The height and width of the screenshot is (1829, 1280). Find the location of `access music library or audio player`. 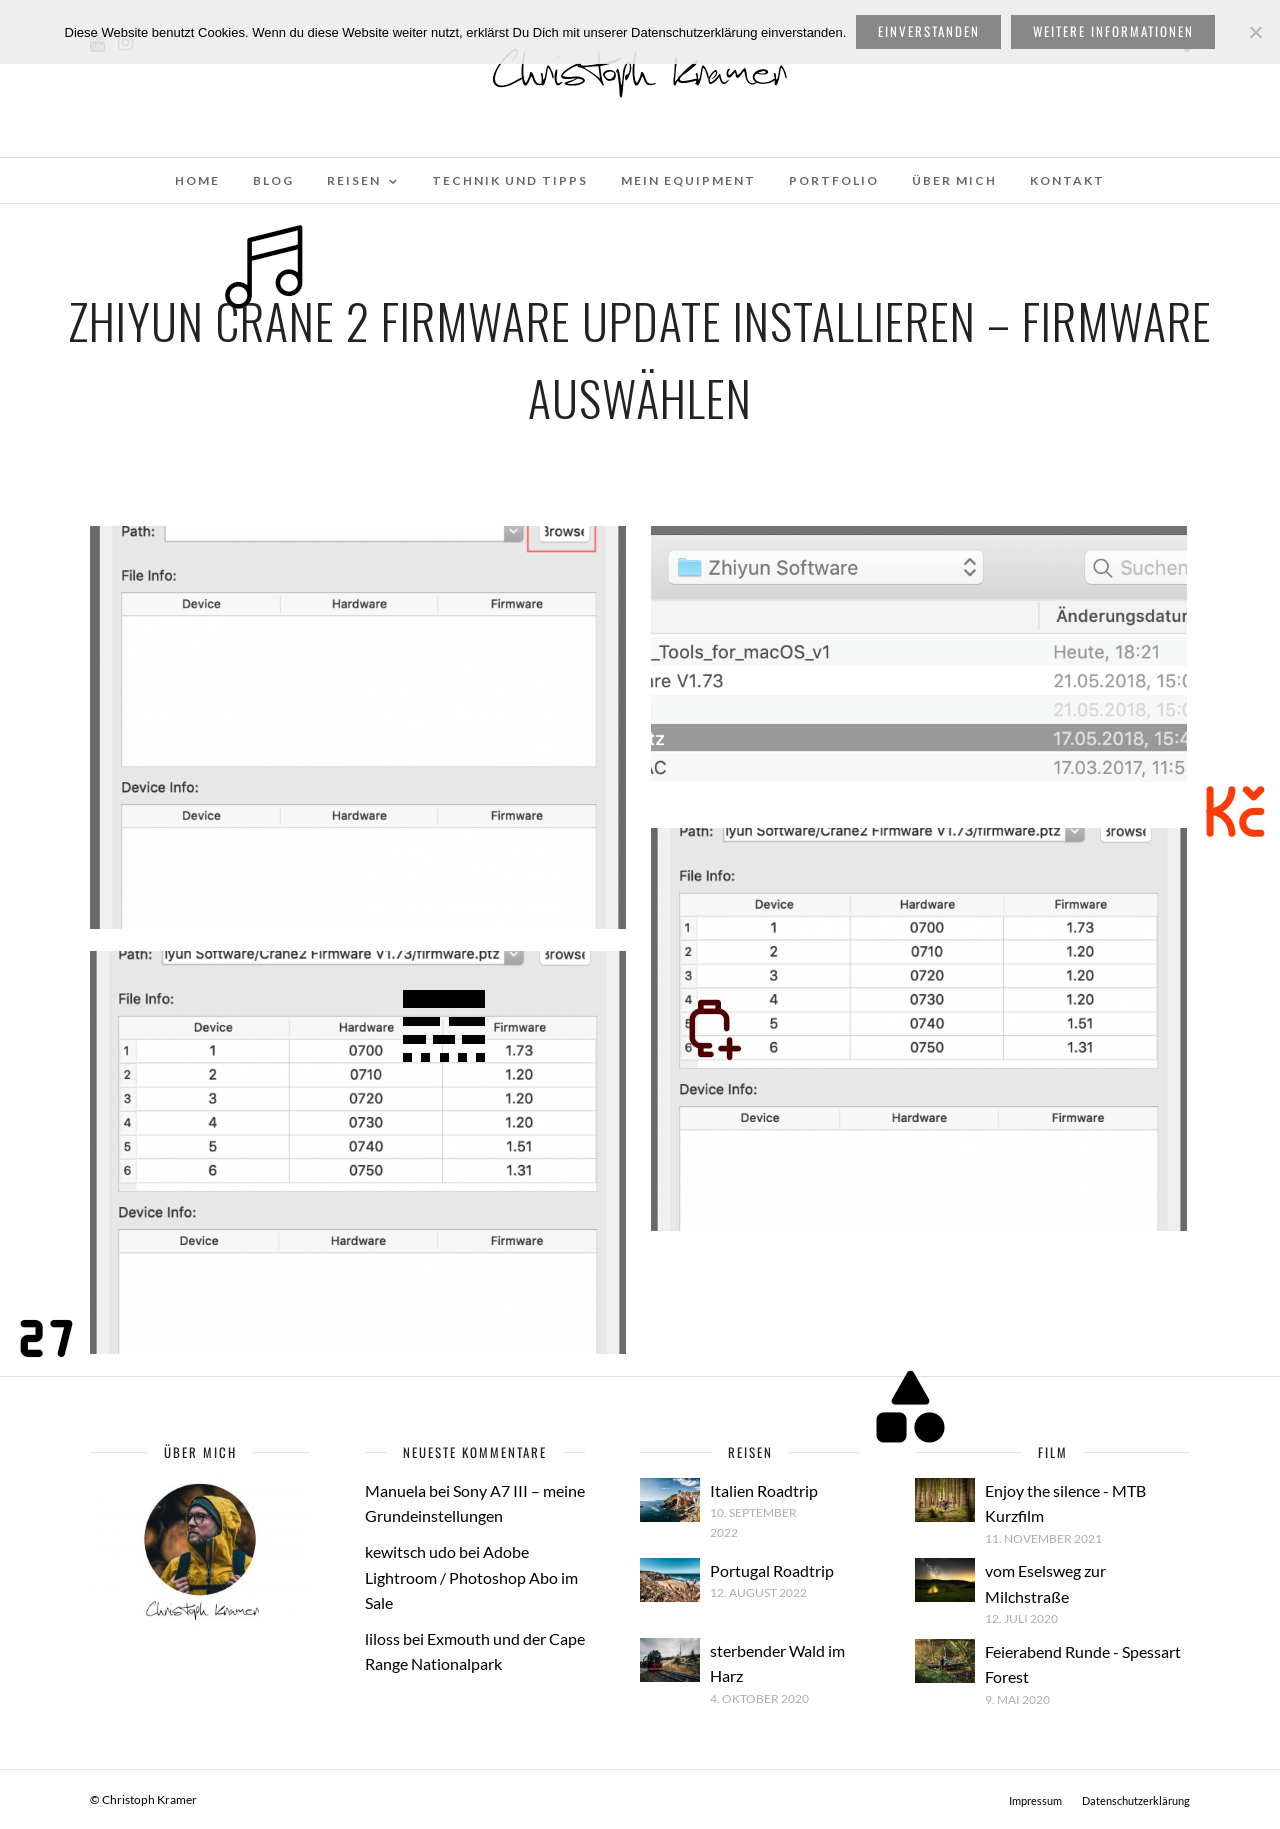

access music library or audio player is located at coordinates (268, 268).